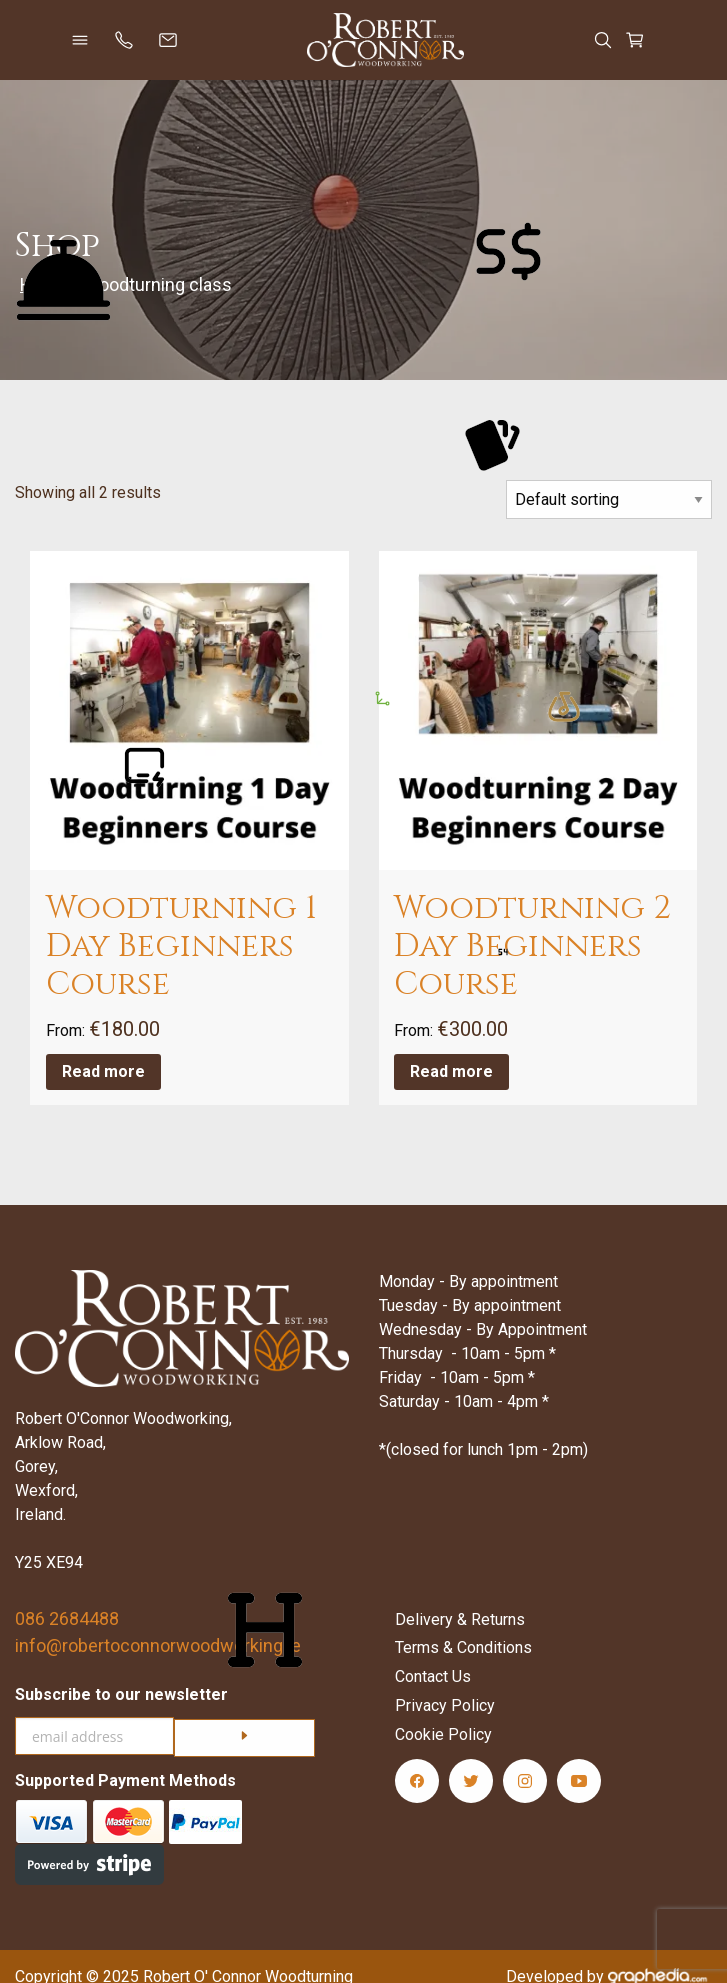  I want to click on indicates item number 54 in a list or sequence, so click(503, 952).